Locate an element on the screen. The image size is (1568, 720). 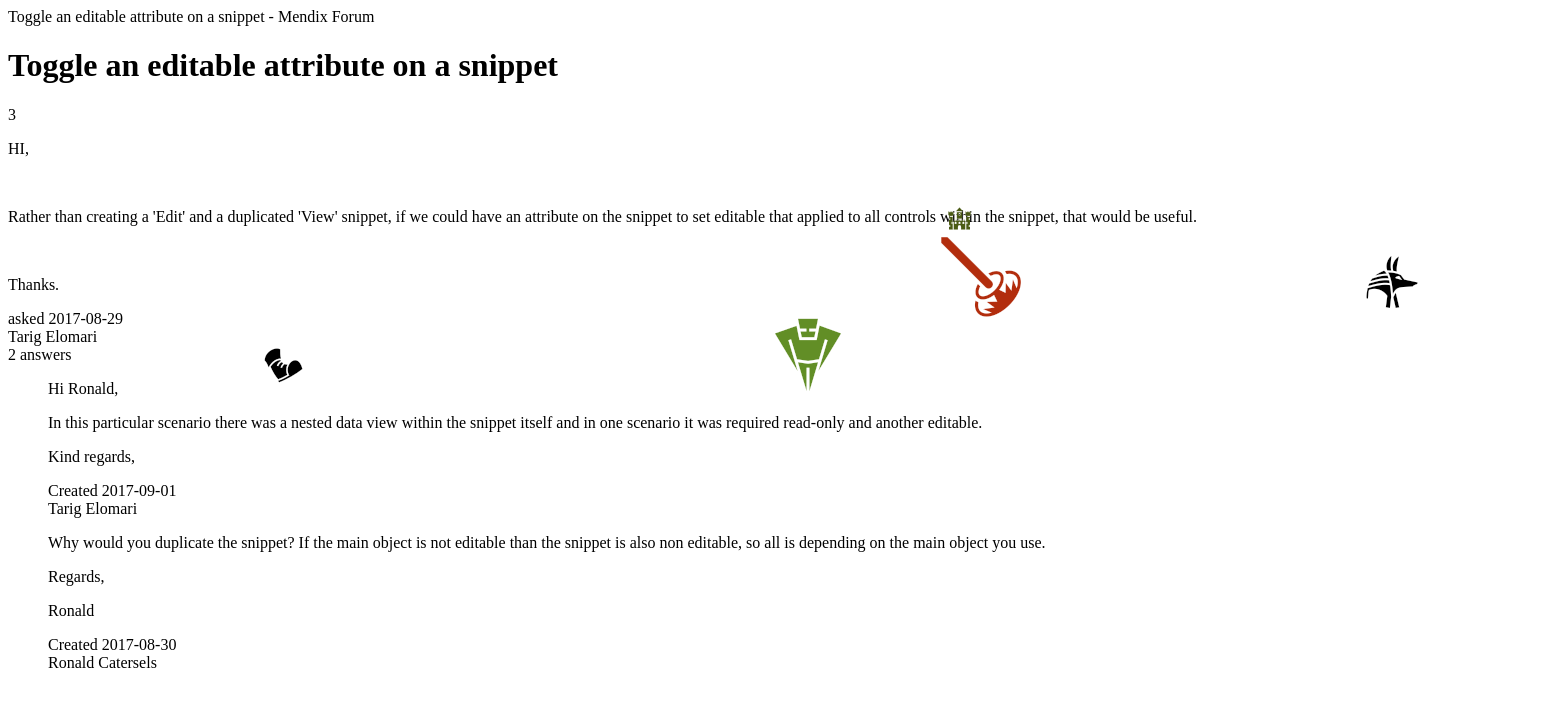
indicates walking or movement ability is located at coordinates (283, 364).